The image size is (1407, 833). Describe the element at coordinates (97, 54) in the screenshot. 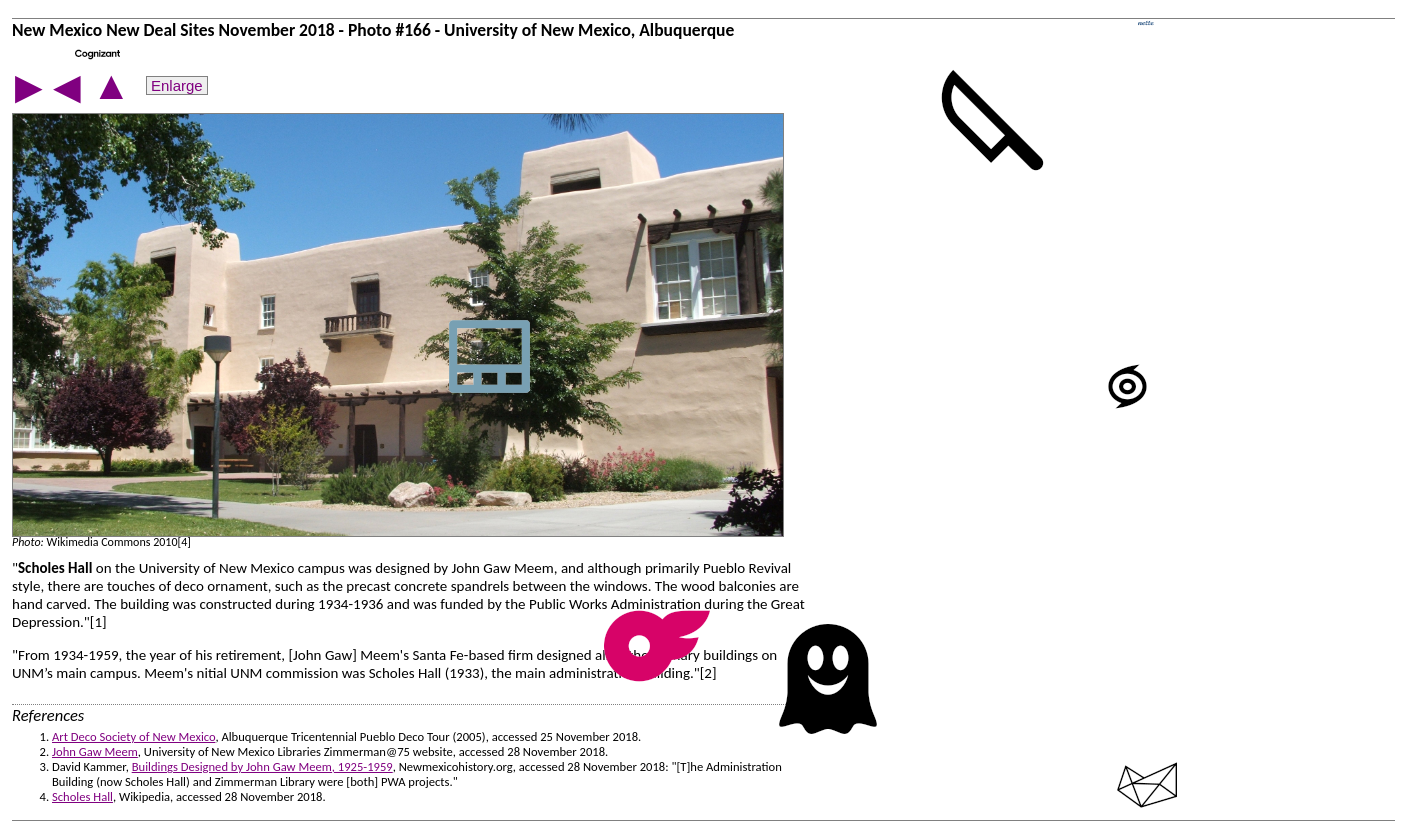

I see `link to Cognizant services or website` at that location.